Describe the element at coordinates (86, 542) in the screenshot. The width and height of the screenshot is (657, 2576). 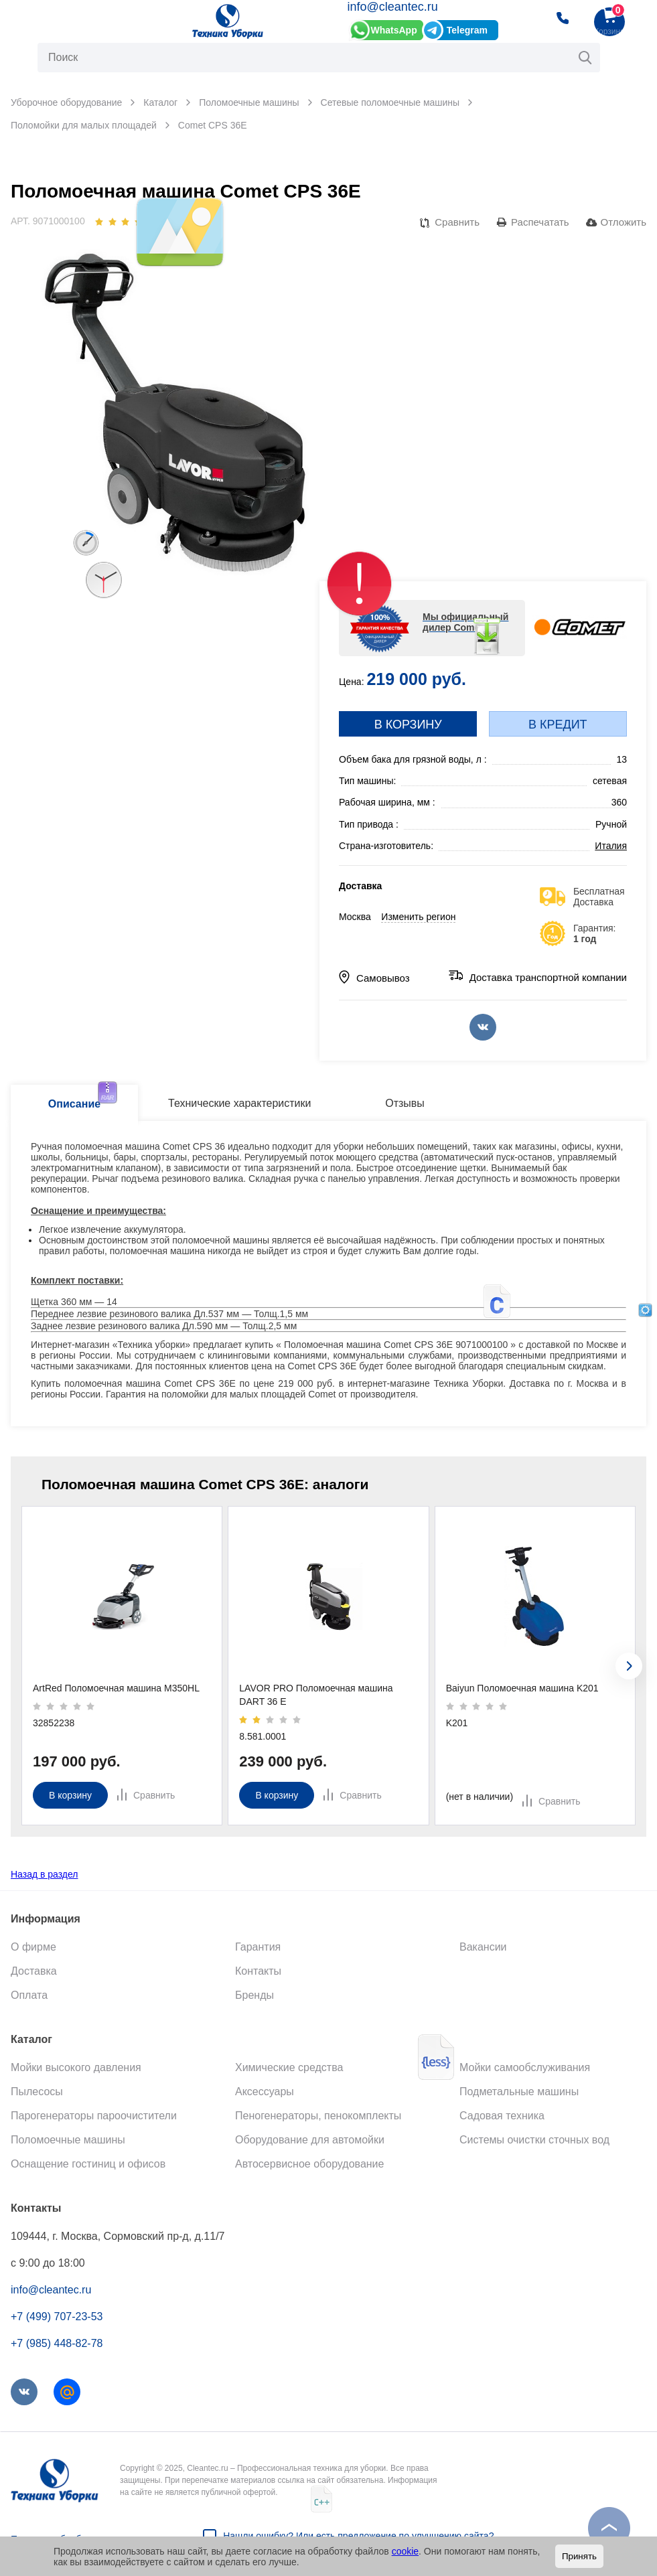
I see `open sysprof system profiler` at that location.